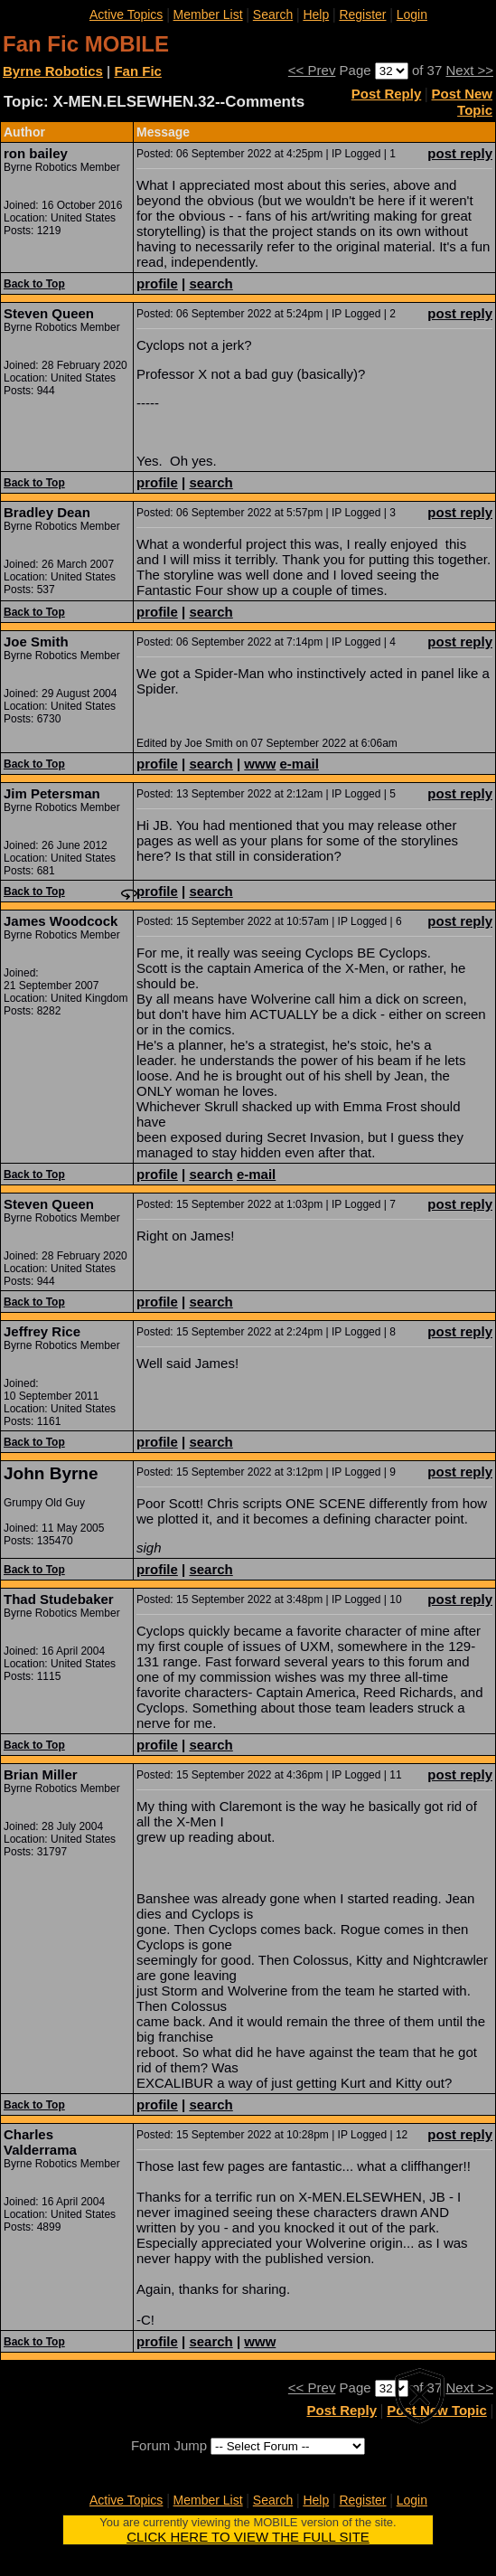  What do you see at coordinates (419, 2396) in the screenshot?
I see `security check failed or blocked` at bounding box center [419, 2396].